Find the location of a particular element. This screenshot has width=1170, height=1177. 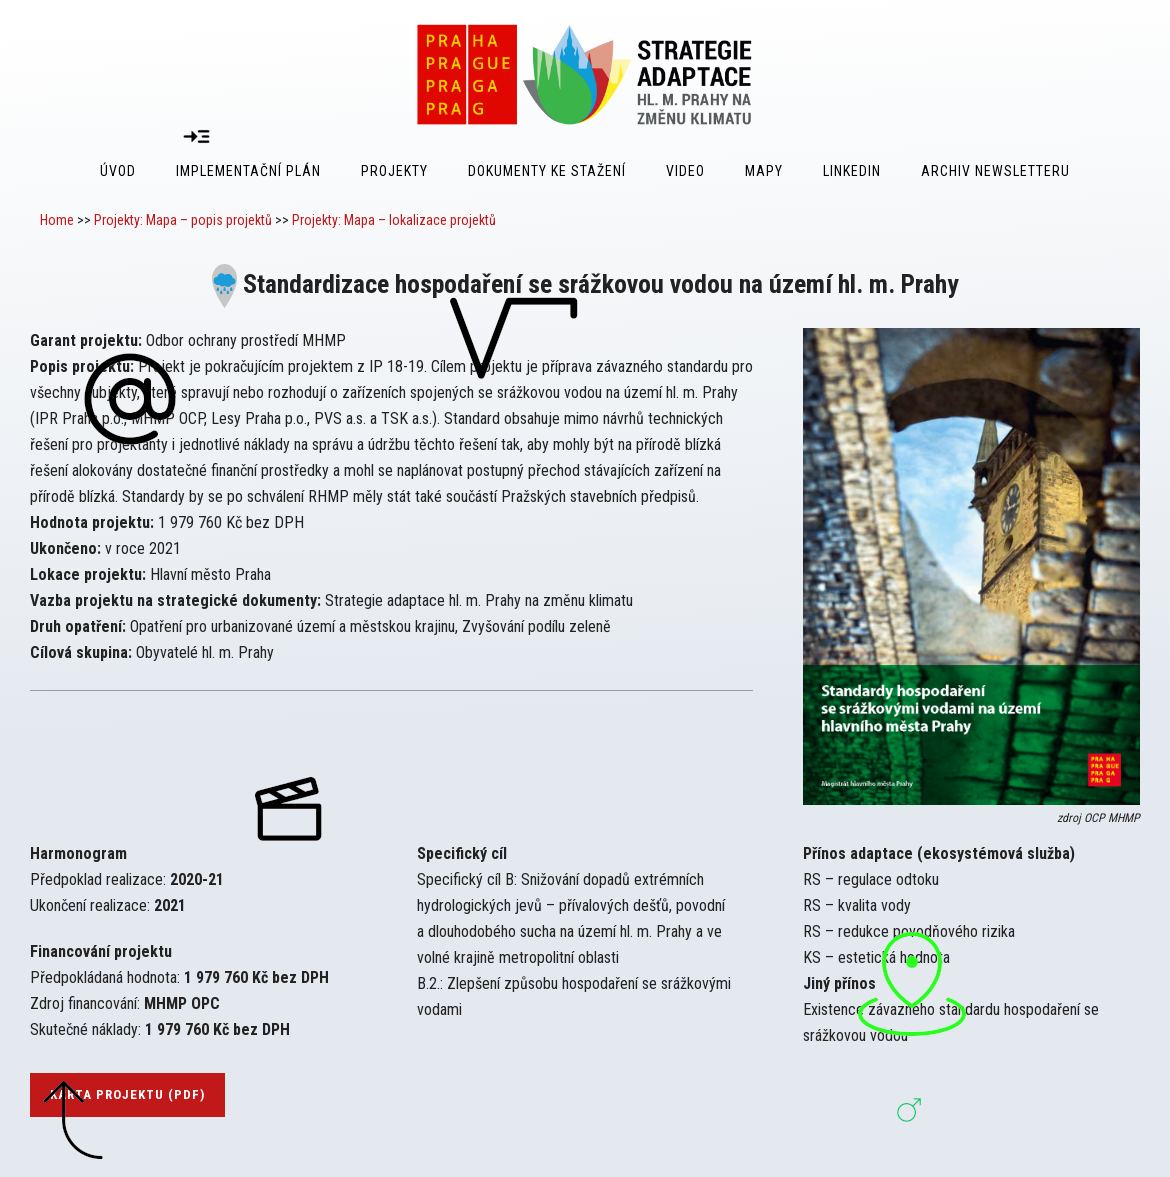

access video or movie content is located at coordinates (289, 811).